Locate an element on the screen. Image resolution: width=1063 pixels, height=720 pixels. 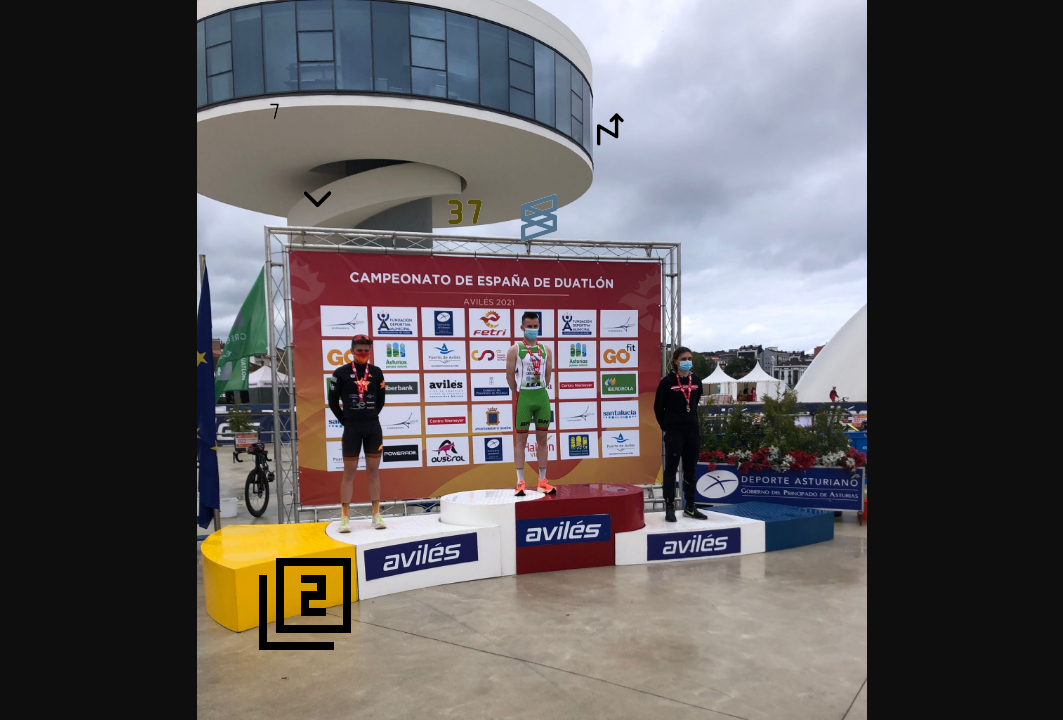
indicates item number 7 in a list or sequence is located at coordinates (274, 111).